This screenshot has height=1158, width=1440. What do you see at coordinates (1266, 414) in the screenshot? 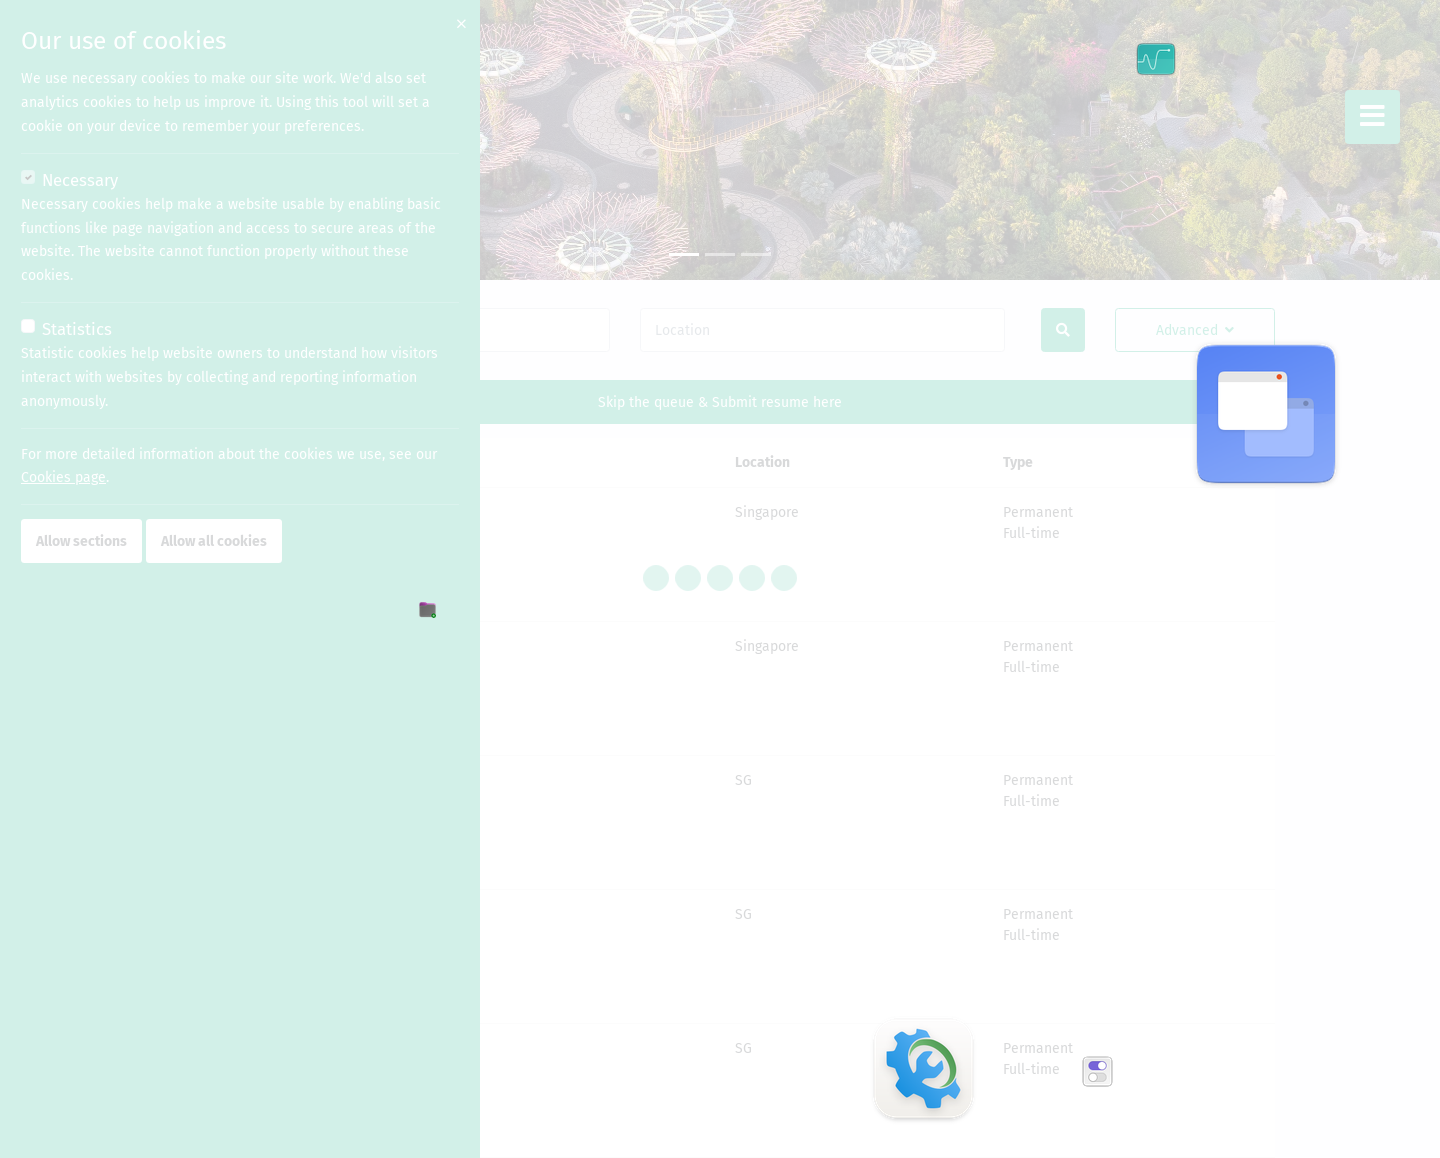
I see `manage startup applications and session settings` at bounding box center [1266, 414].